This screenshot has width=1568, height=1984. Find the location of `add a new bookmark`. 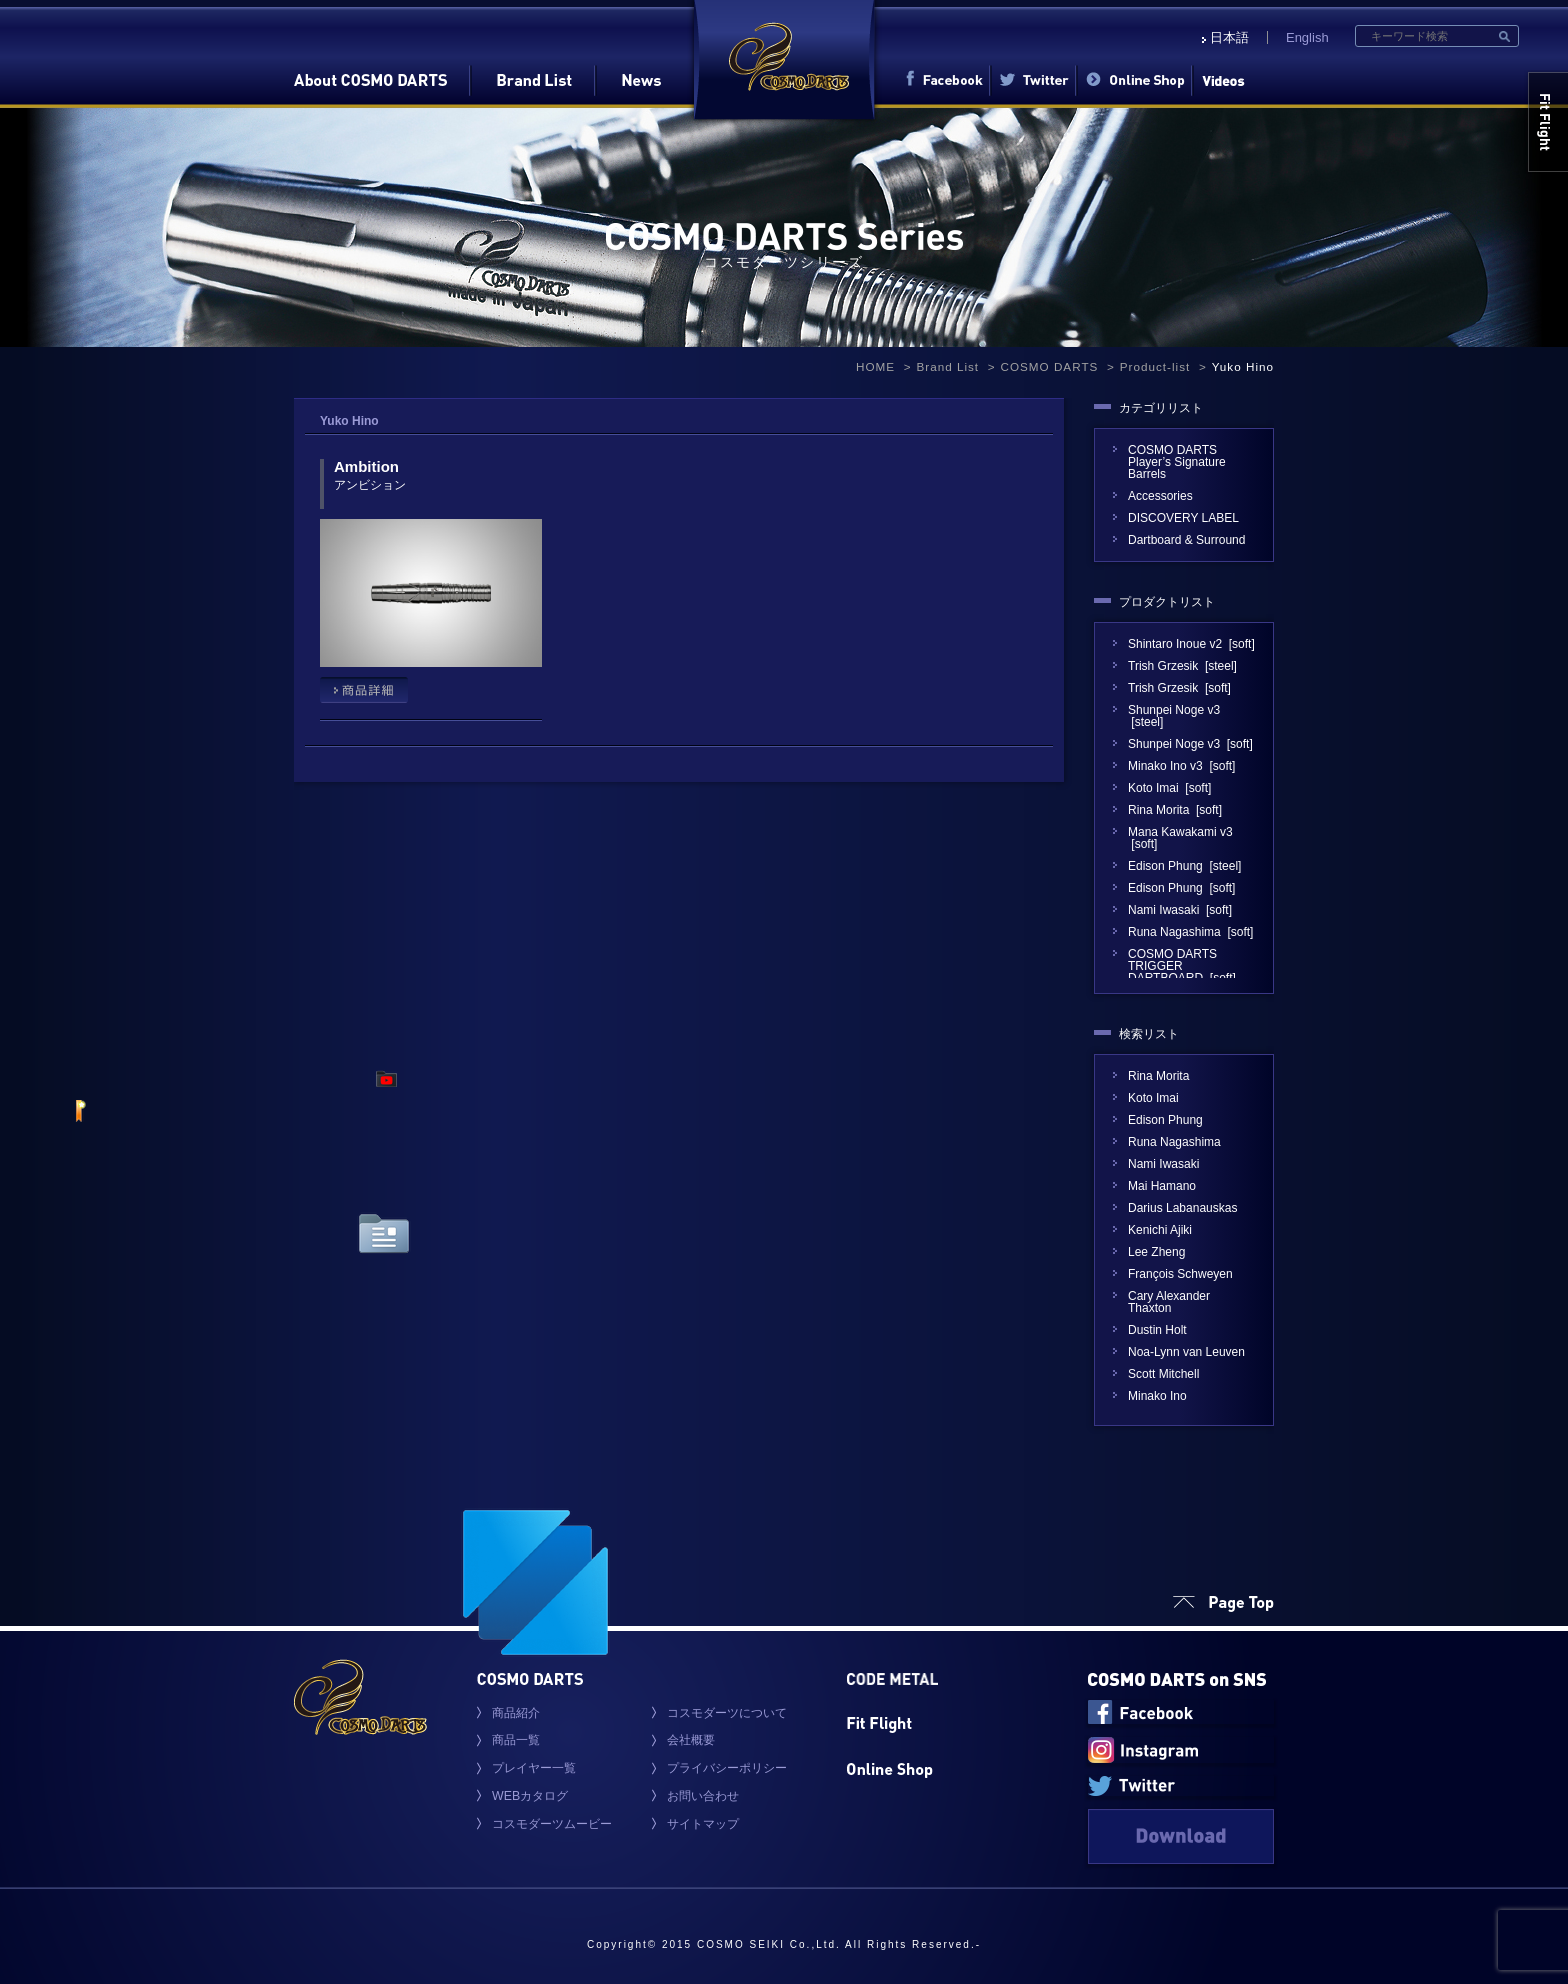

add a new bookmark is located at coordinates (79, 1111).